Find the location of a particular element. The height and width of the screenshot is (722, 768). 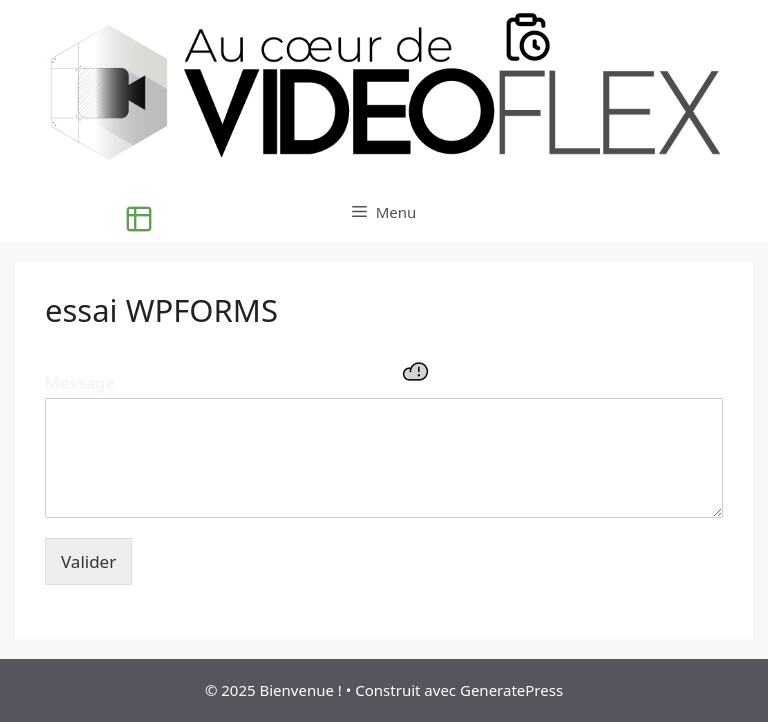

cloud storage warning or issue detected is located at coordinates (415, 371).